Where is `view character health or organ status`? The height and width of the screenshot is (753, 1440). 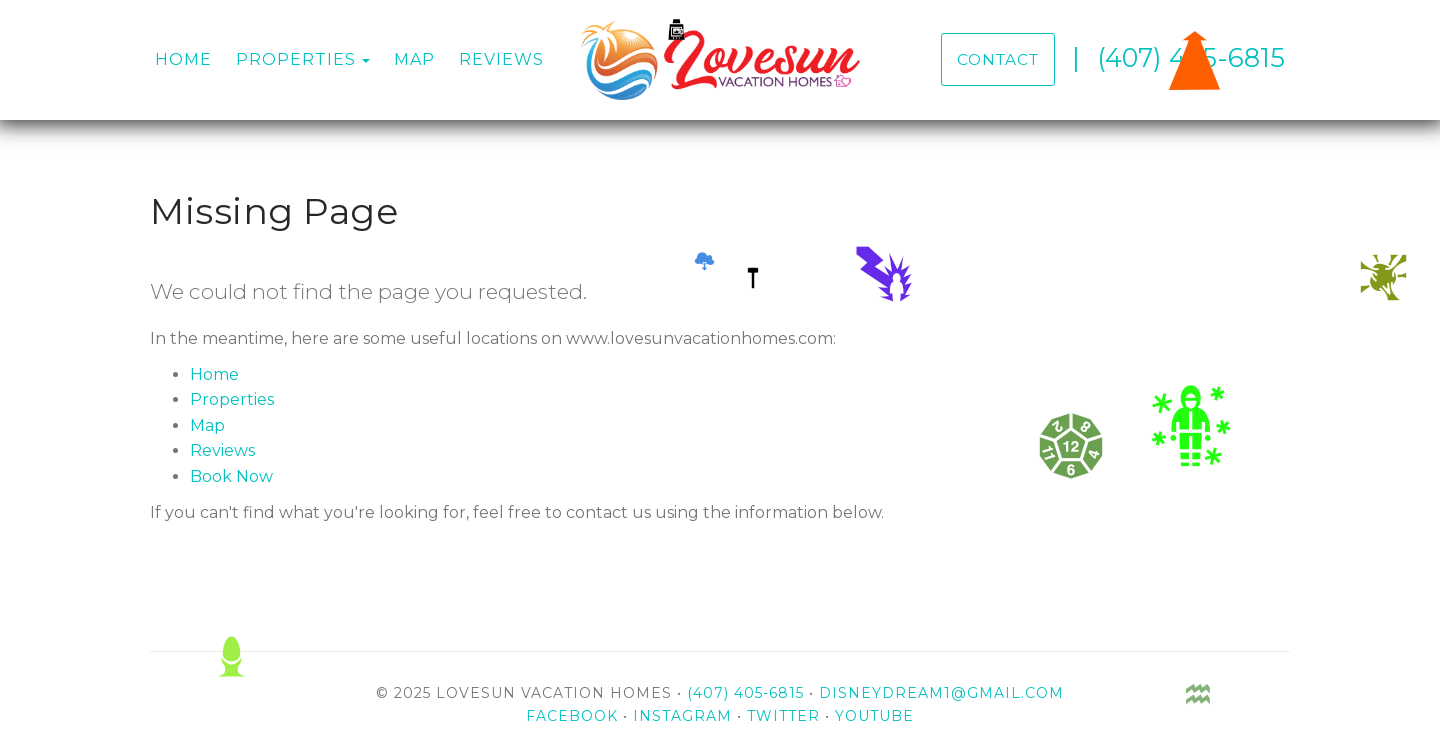 view character health or organ status is located at coordinates (1383, 277).